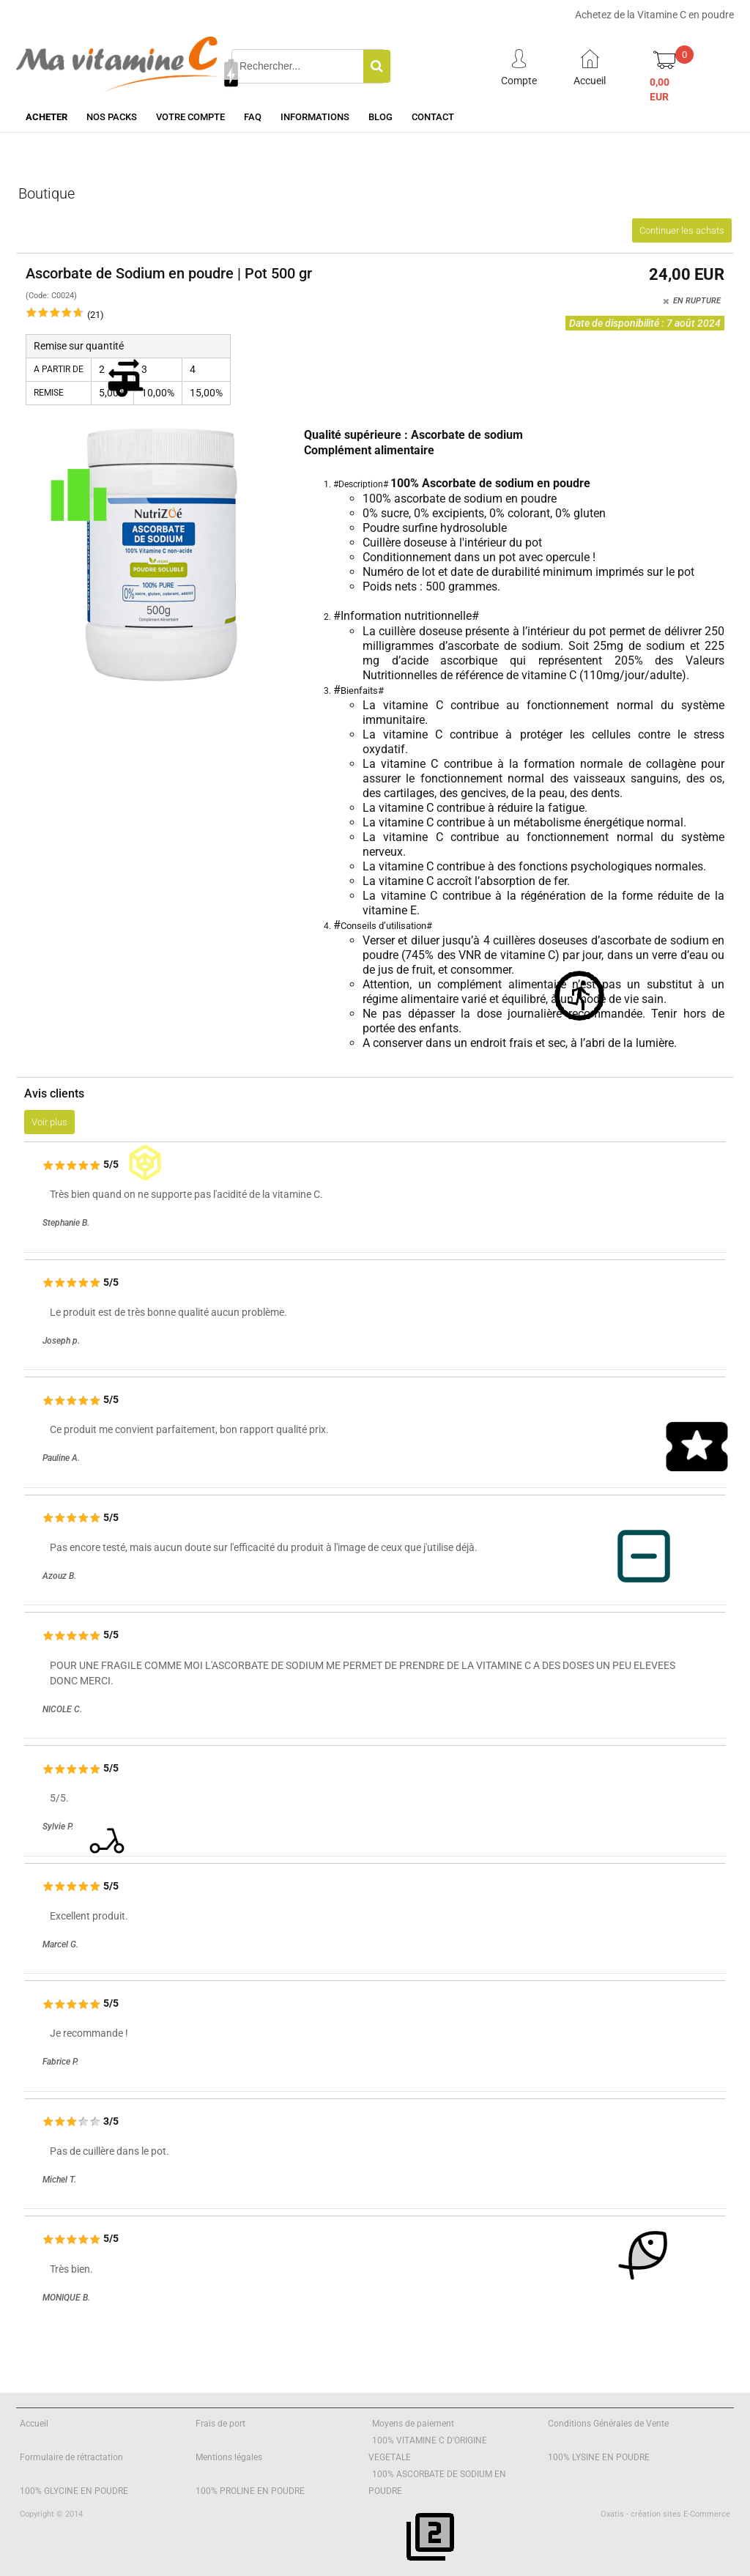  I want to click on view 3d model or object, so click(145, 1163).